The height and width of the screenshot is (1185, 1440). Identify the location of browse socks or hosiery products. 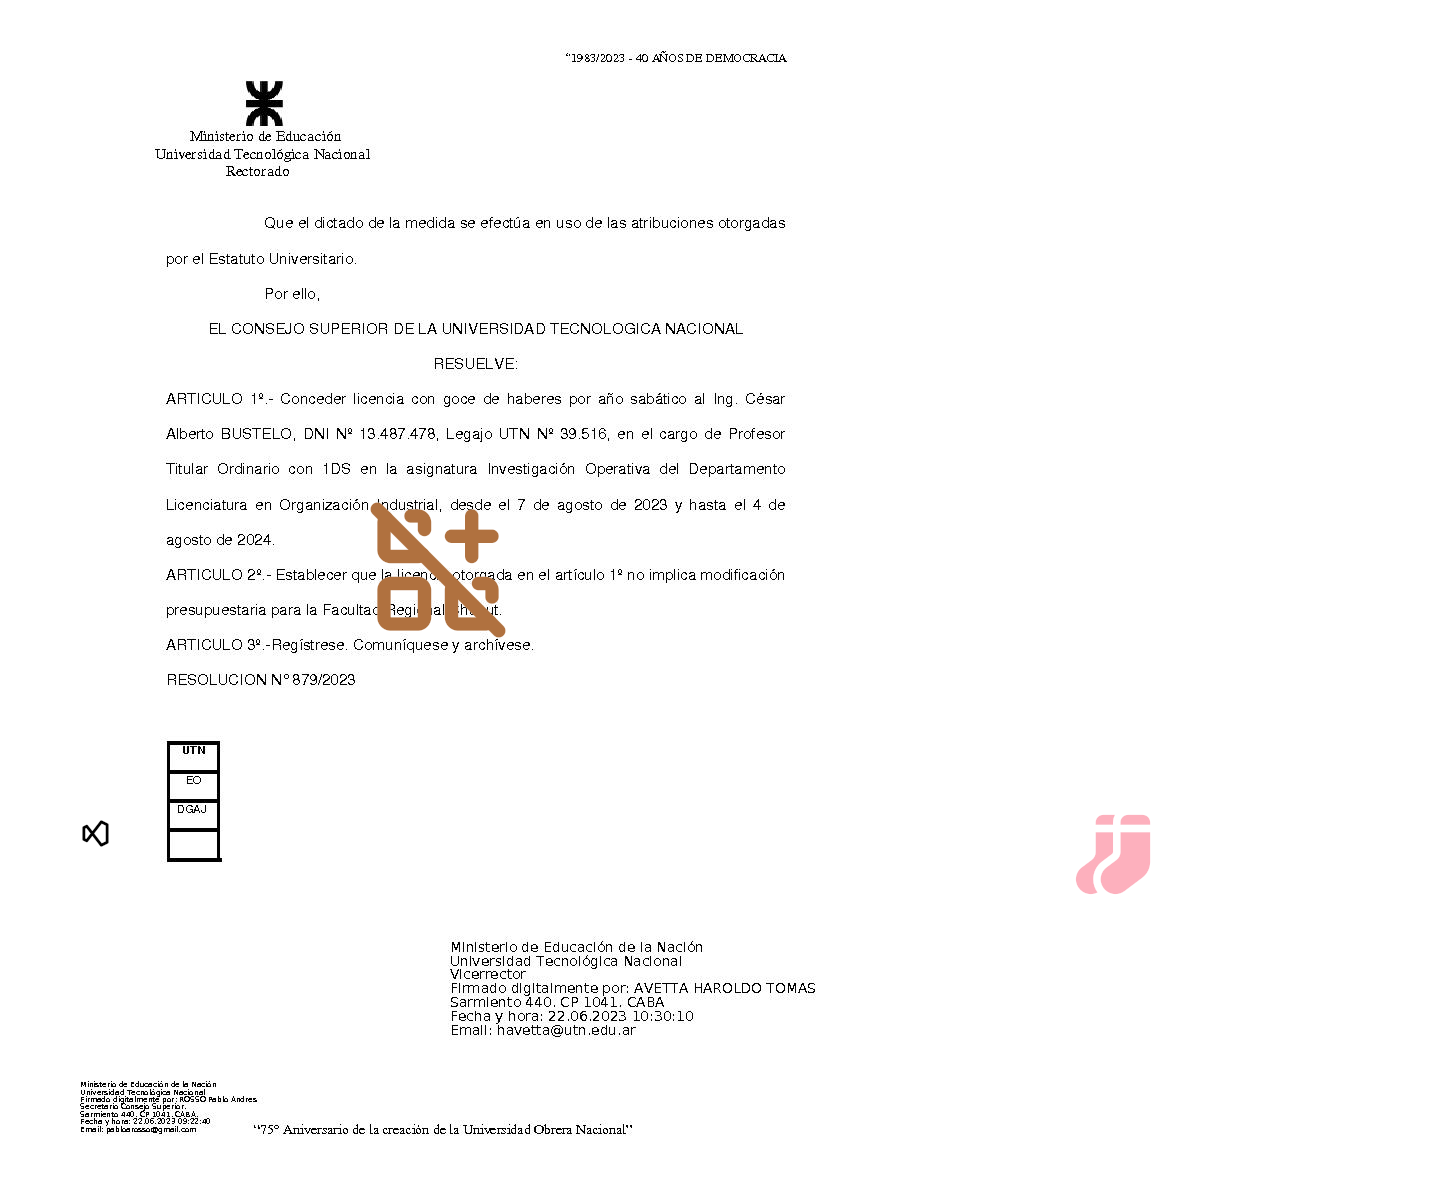
(1115, 854).